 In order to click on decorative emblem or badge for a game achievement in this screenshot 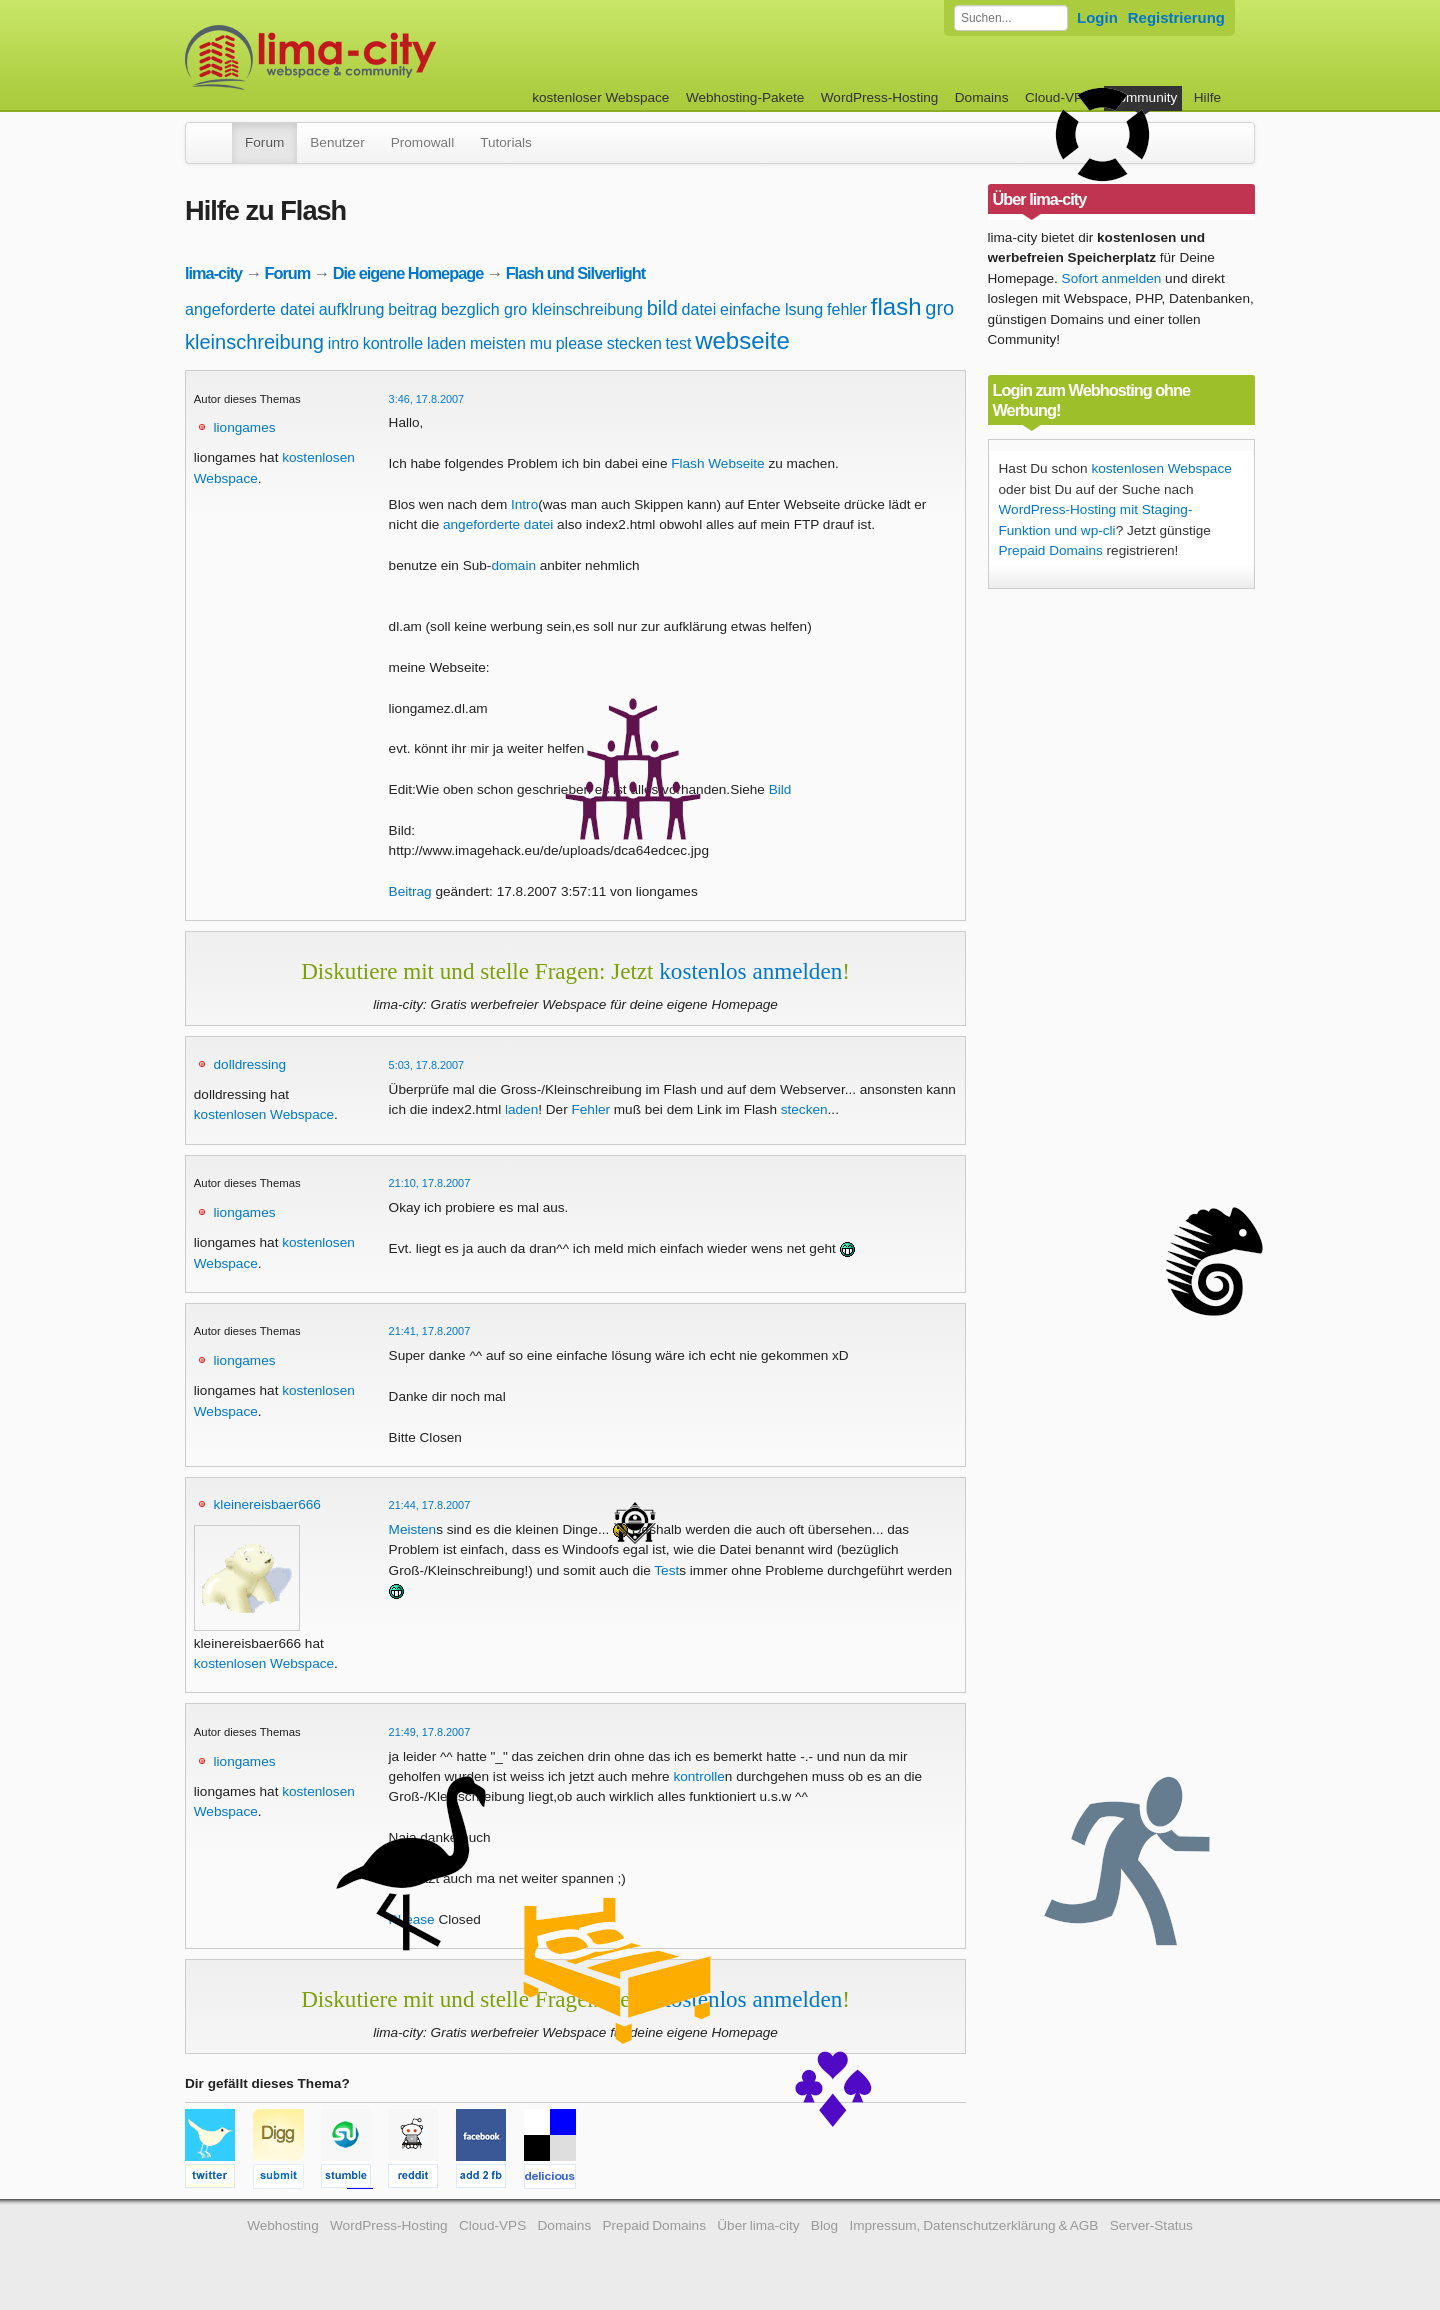, I will do `click(635, 1523)`.